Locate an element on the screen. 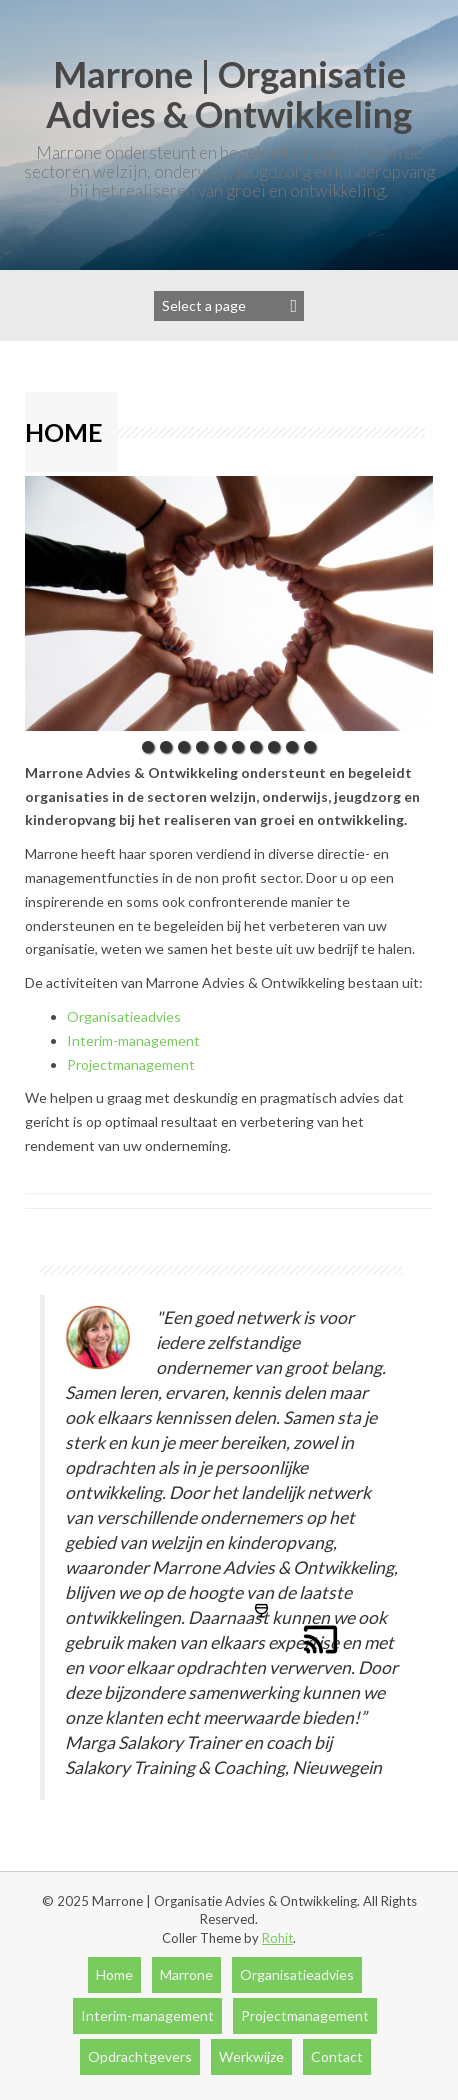 The height and width of the screenshot is (2100, 458). cast your screen to another device is located at coordinates (320, 1639).